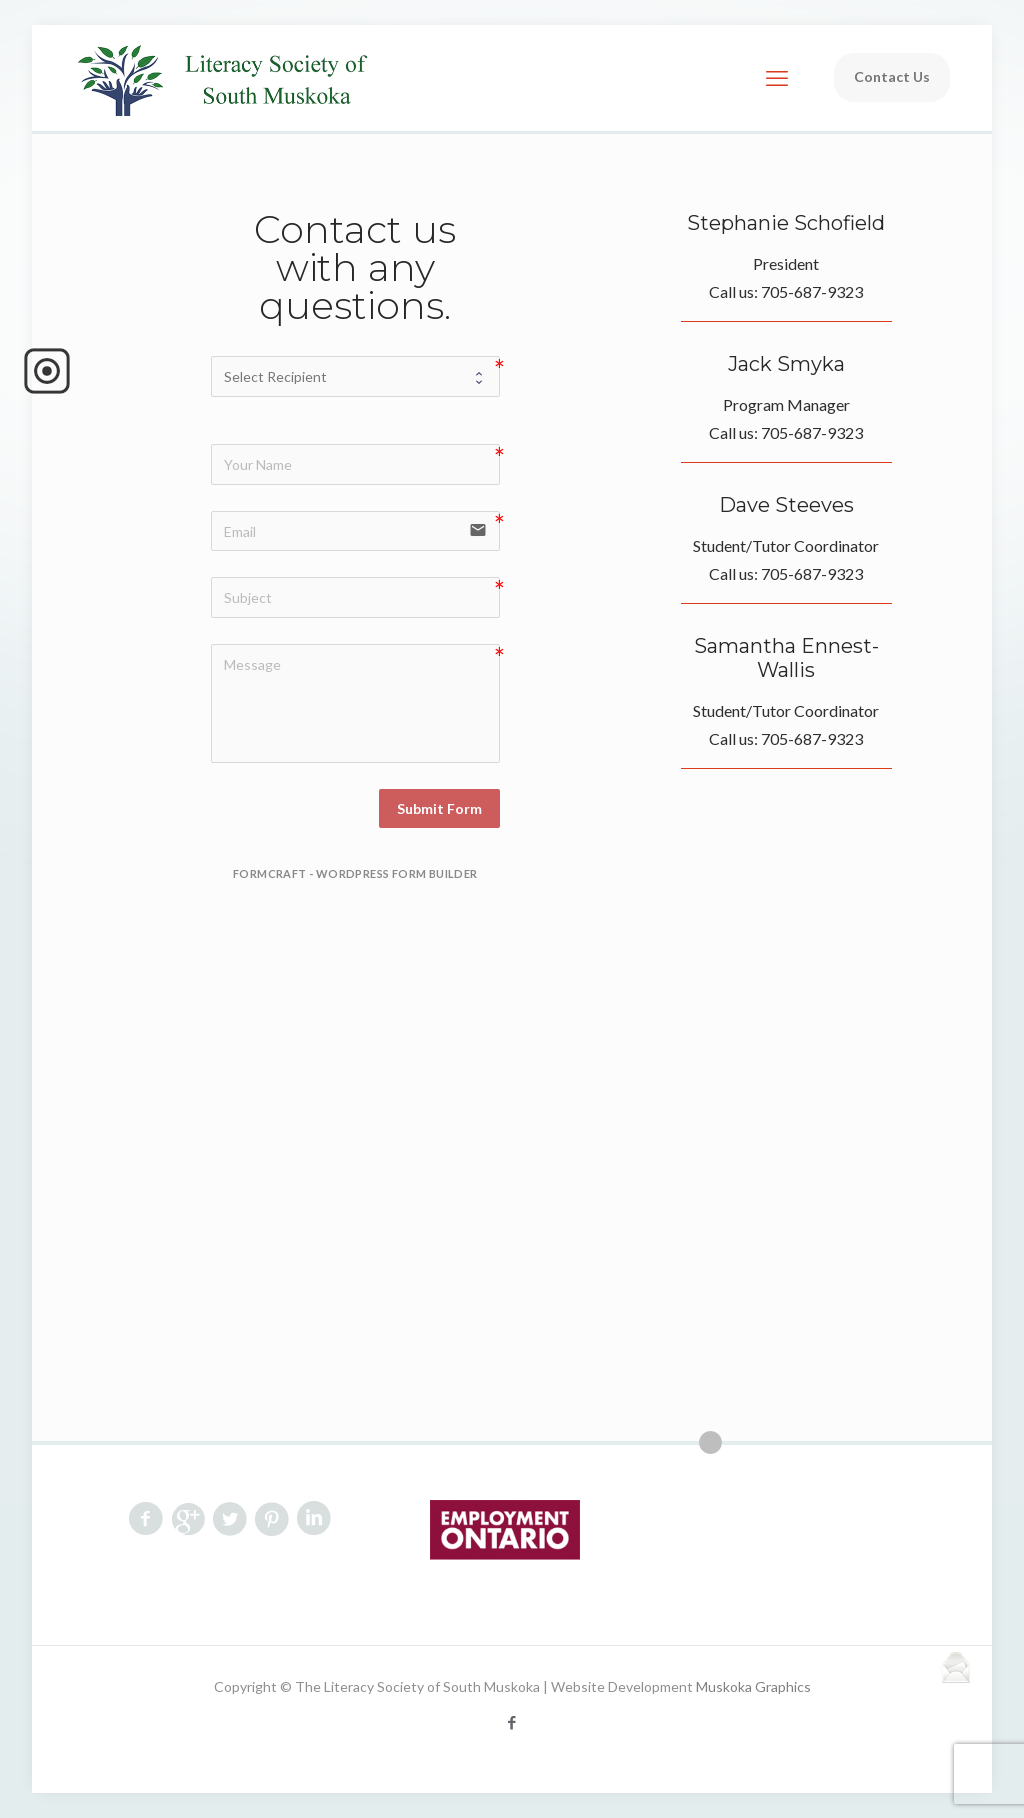 This screenshot has height=1818, width=1024. I want to click on indicates an item has associated email or message, so click(956, 1668).